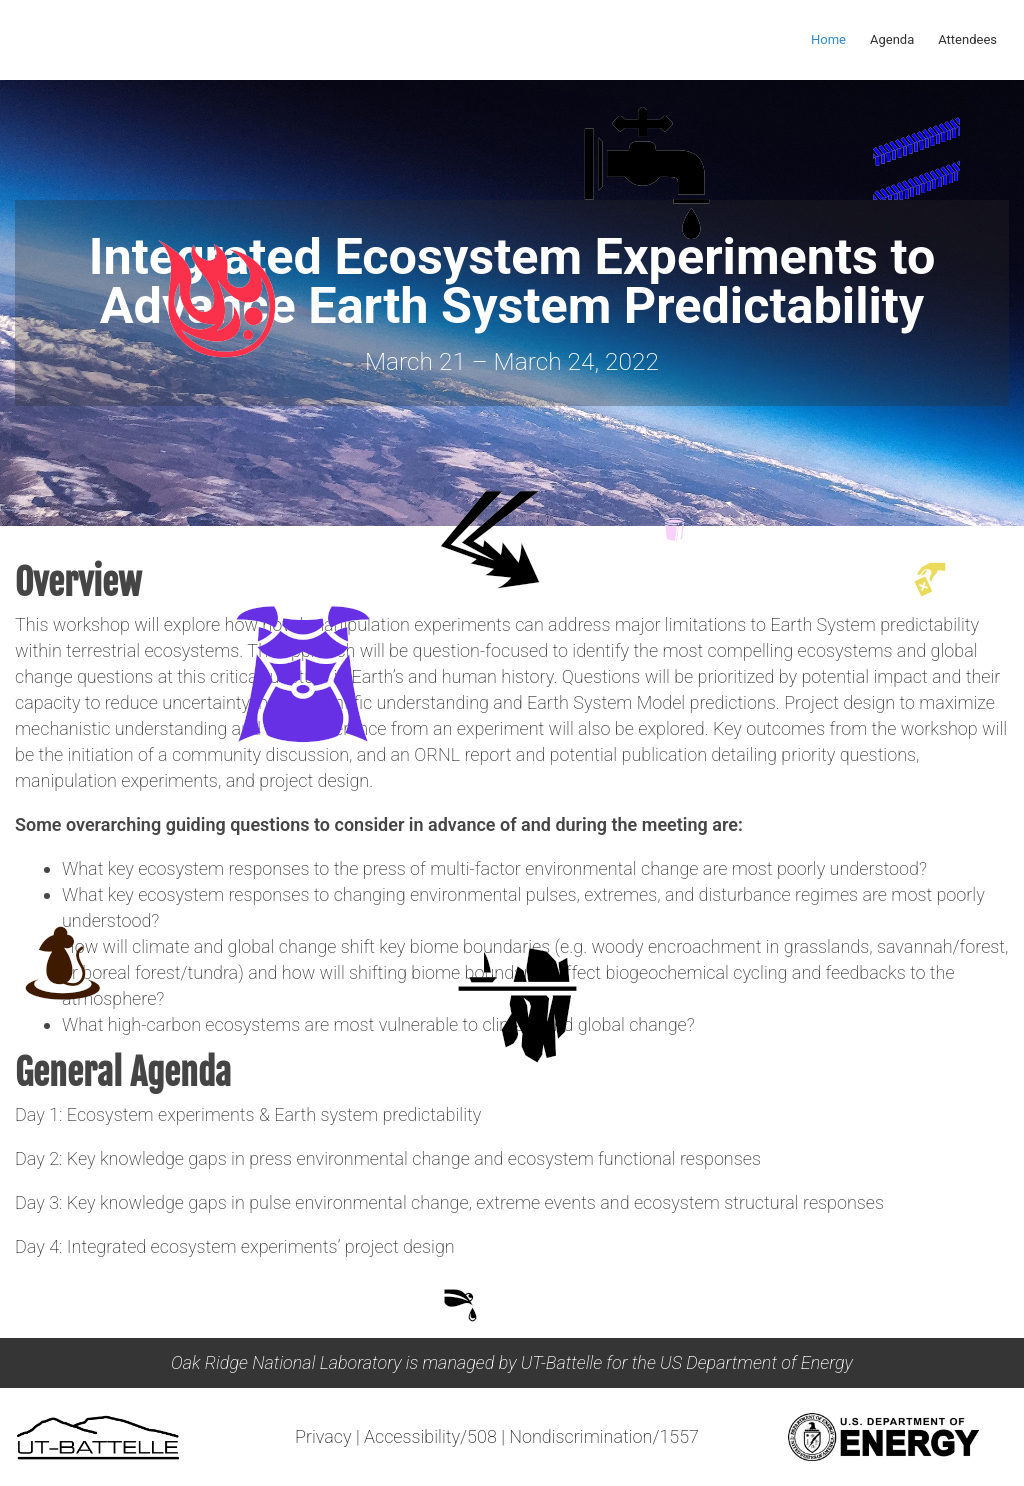 The image size is (1024, 1486). Describe the element at coordinates (928, 579) in the screenshot. I see `discard a card from your hand` at that location.